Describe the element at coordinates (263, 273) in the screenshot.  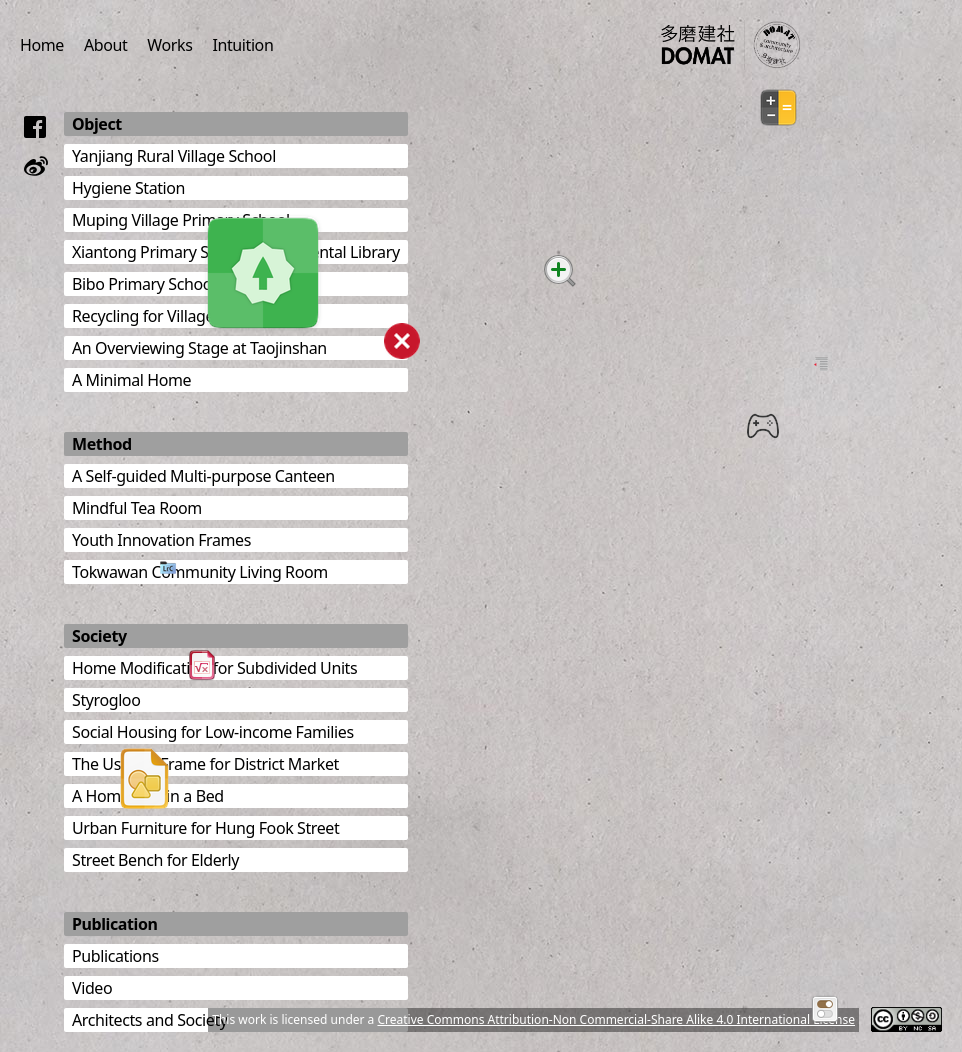
I see `check for operating system updates` at that location.